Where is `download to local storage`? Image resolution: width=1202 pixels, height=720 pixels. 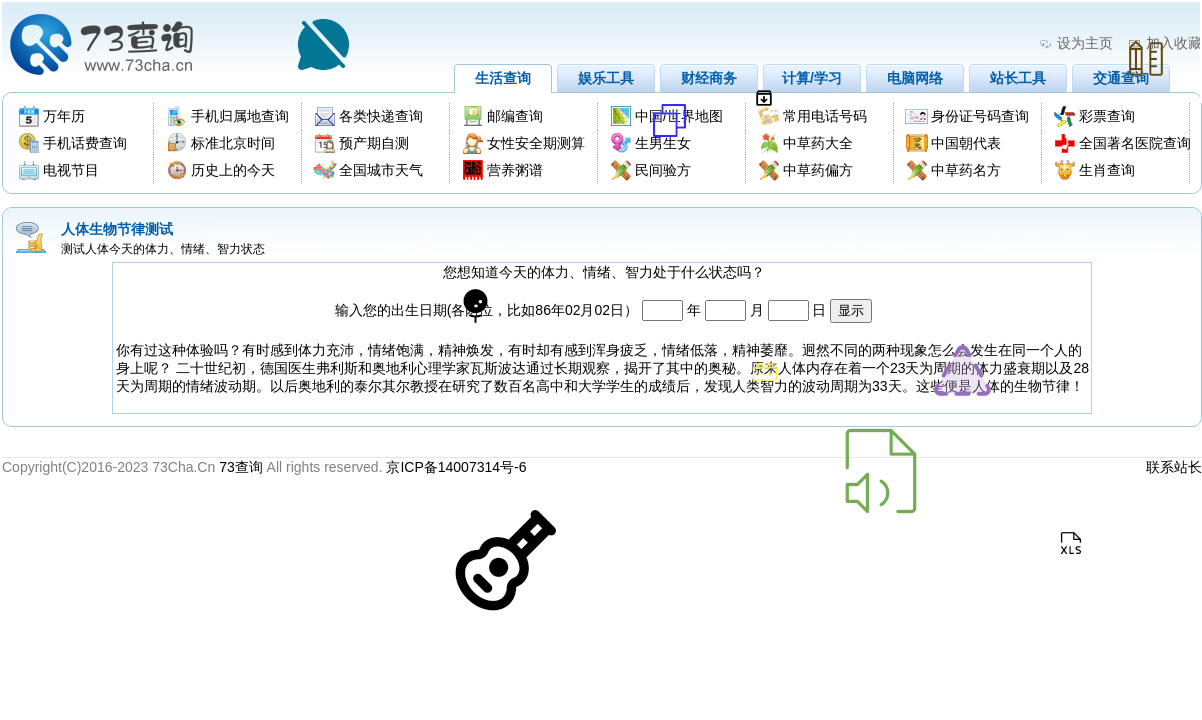 download to local storage is located at coordinates (764, 98).